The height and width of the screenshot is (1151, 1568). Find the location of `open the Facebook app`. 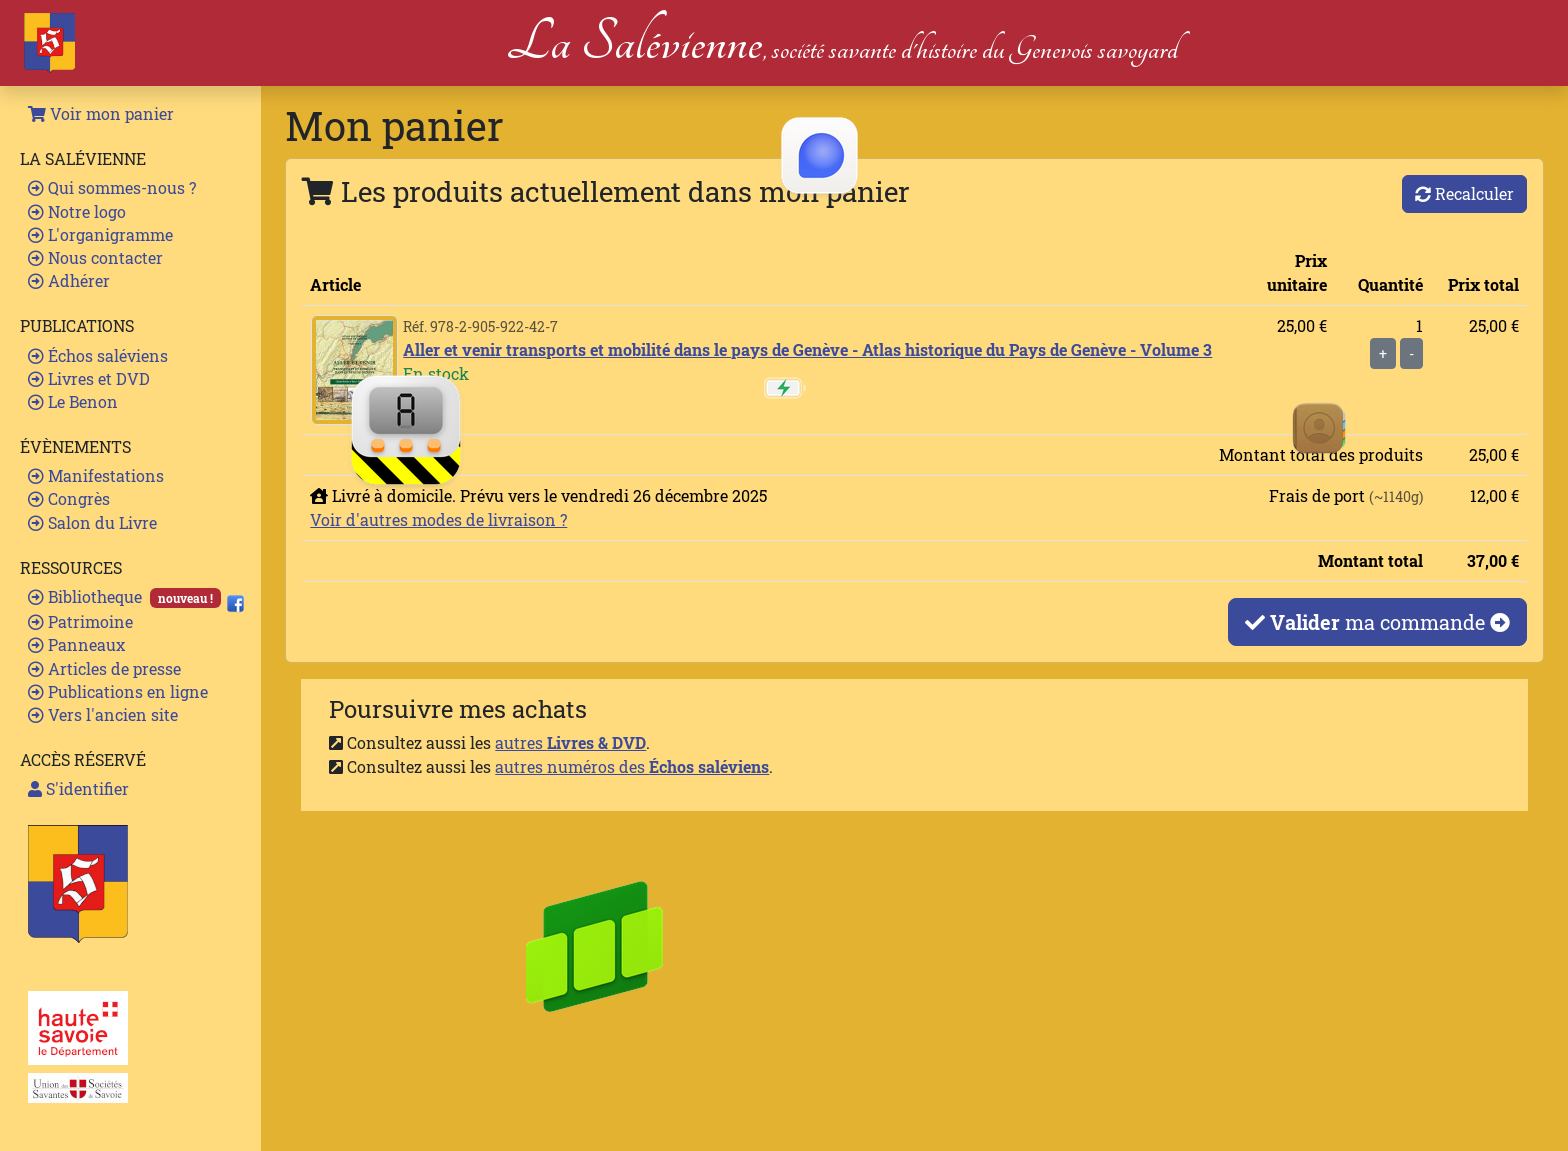

open the Facebook app is located at coordinates (235, 603).